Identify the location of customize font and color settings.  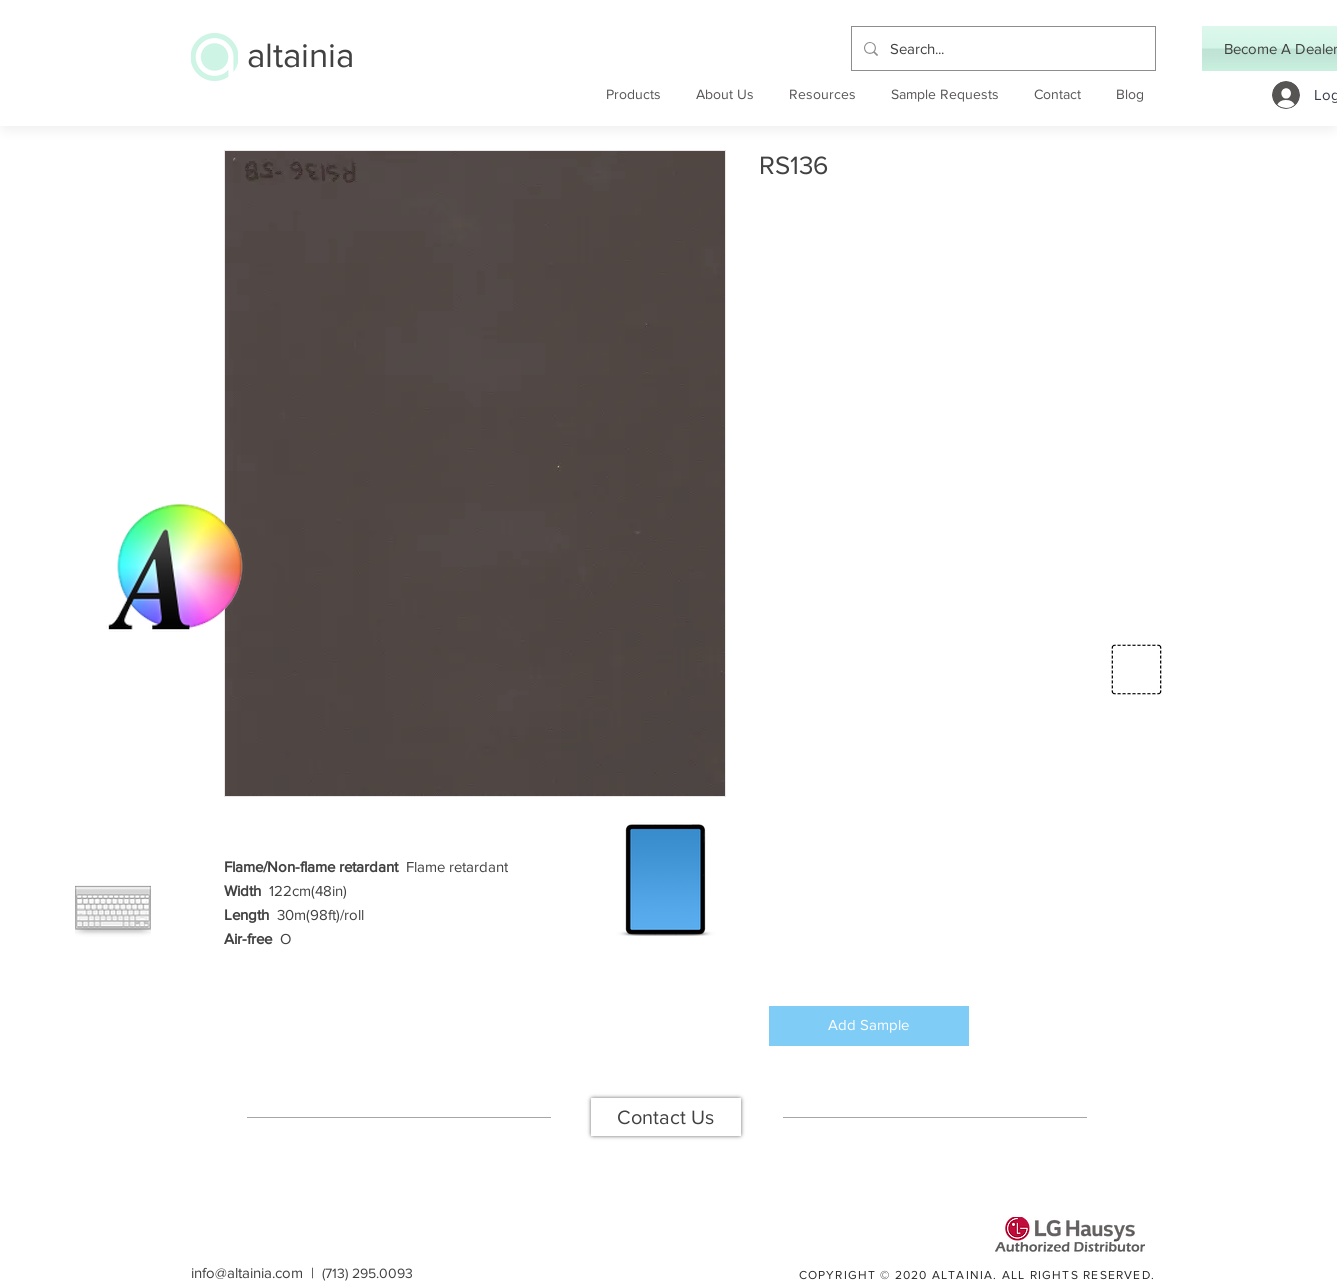
(175, 557).